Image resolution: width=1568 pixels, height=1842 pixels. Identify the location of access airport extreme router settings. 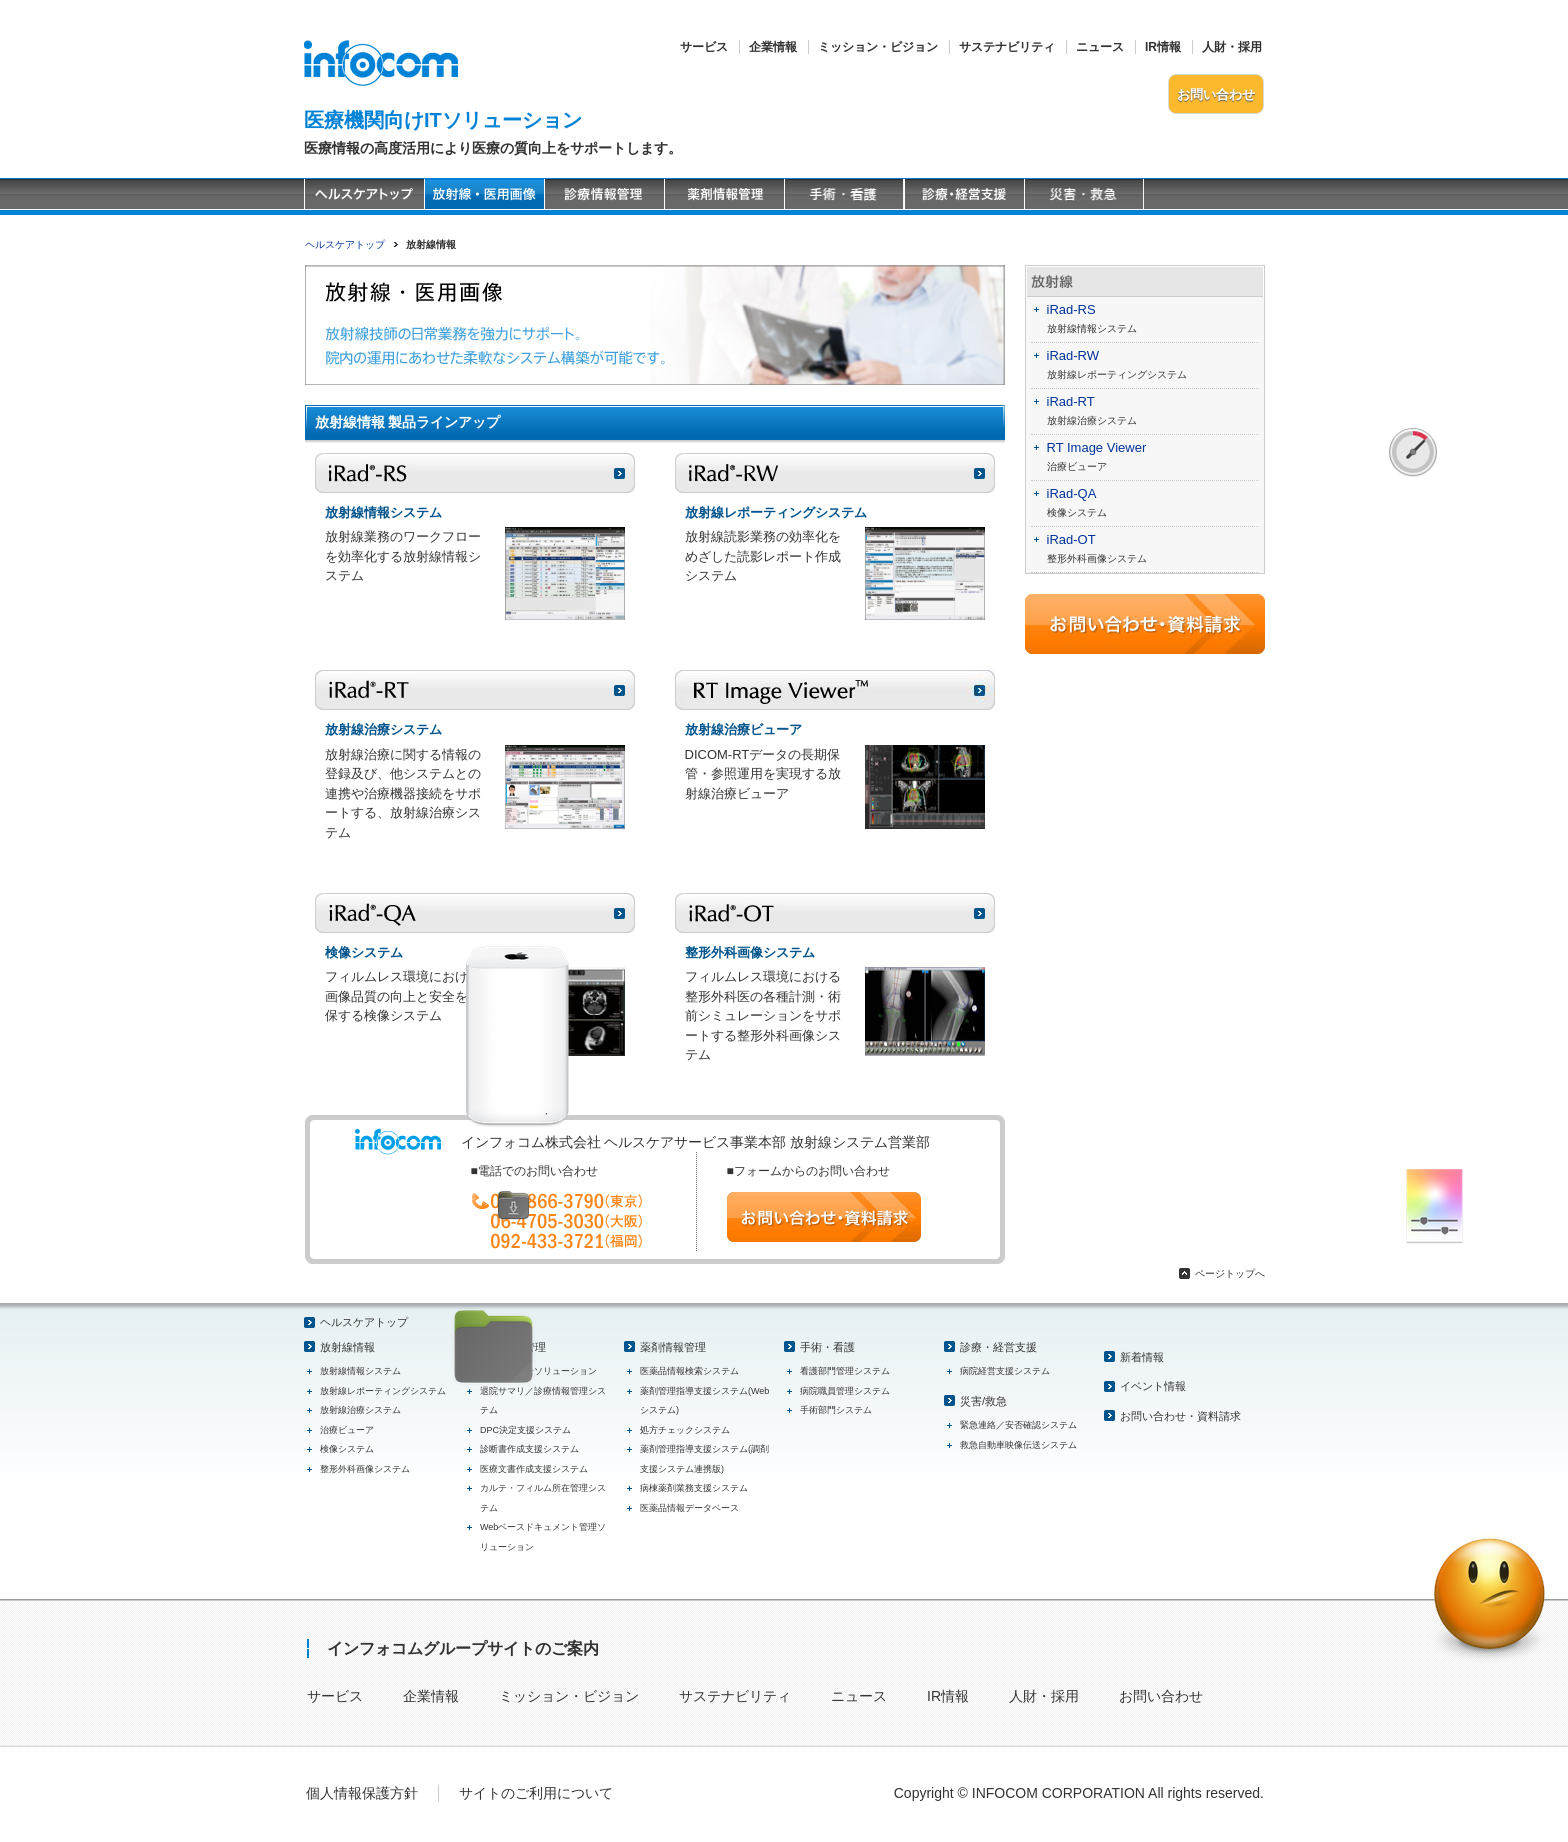
(519, 1033).